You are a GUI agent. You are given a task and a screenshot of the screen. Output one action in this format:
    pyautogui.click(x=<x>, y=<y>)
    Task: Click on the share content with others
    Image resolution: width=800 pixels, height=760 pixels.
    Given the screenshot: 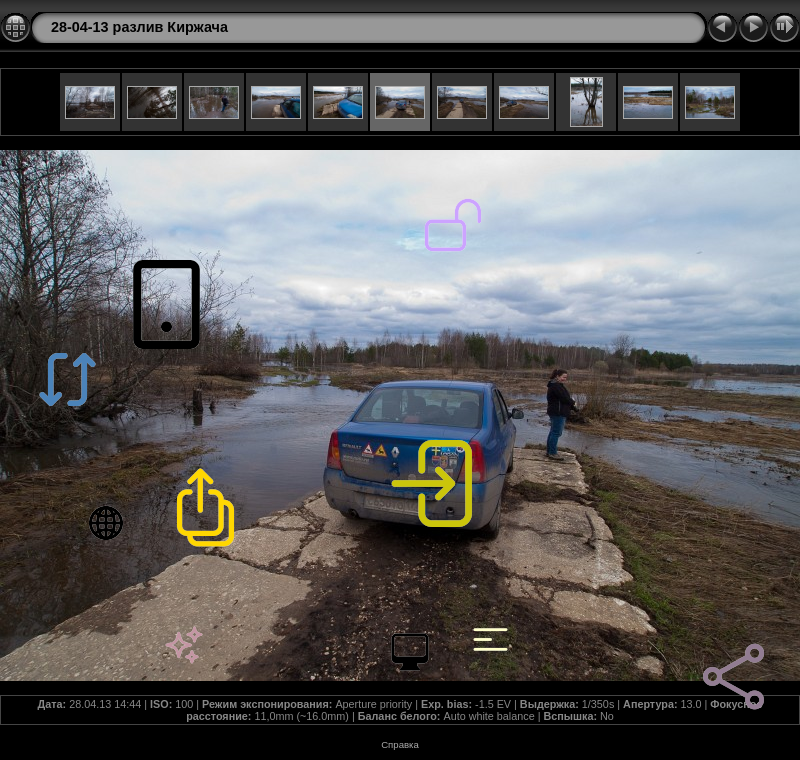 What is the action you would take?
    pyautogui.click(x=733, y=676)
    